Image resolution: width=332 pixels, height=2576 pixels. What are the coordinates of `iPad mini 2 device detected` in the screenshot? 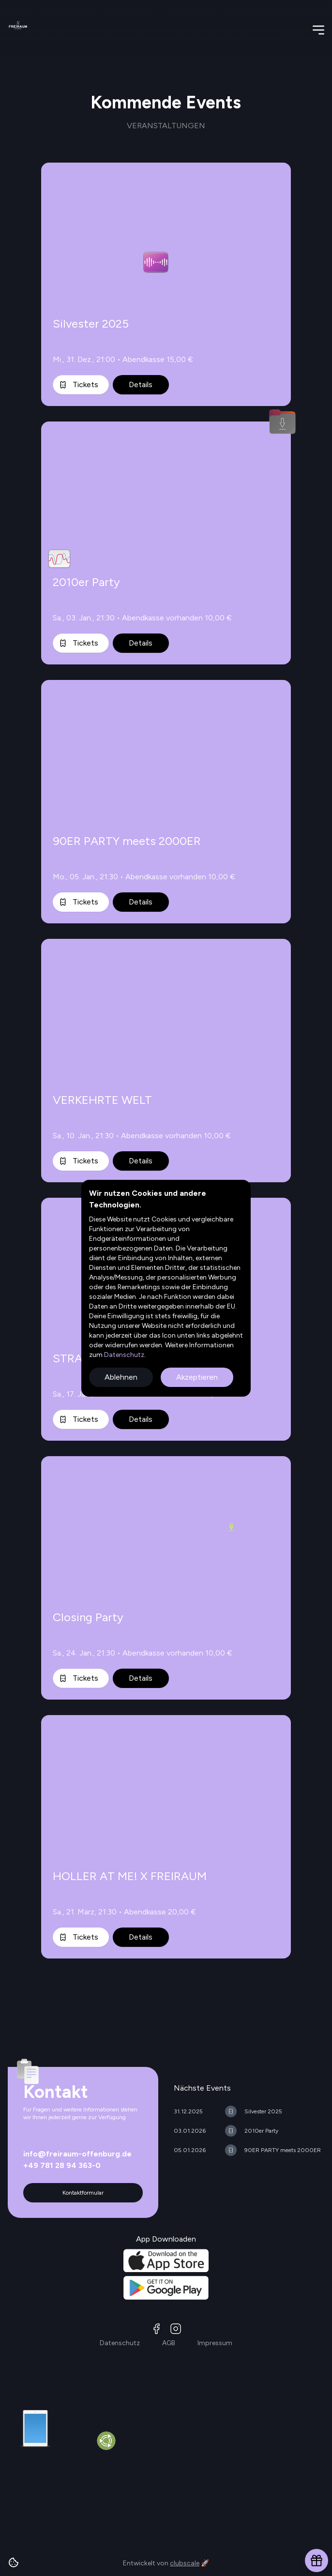 It's located at (35, 2425).